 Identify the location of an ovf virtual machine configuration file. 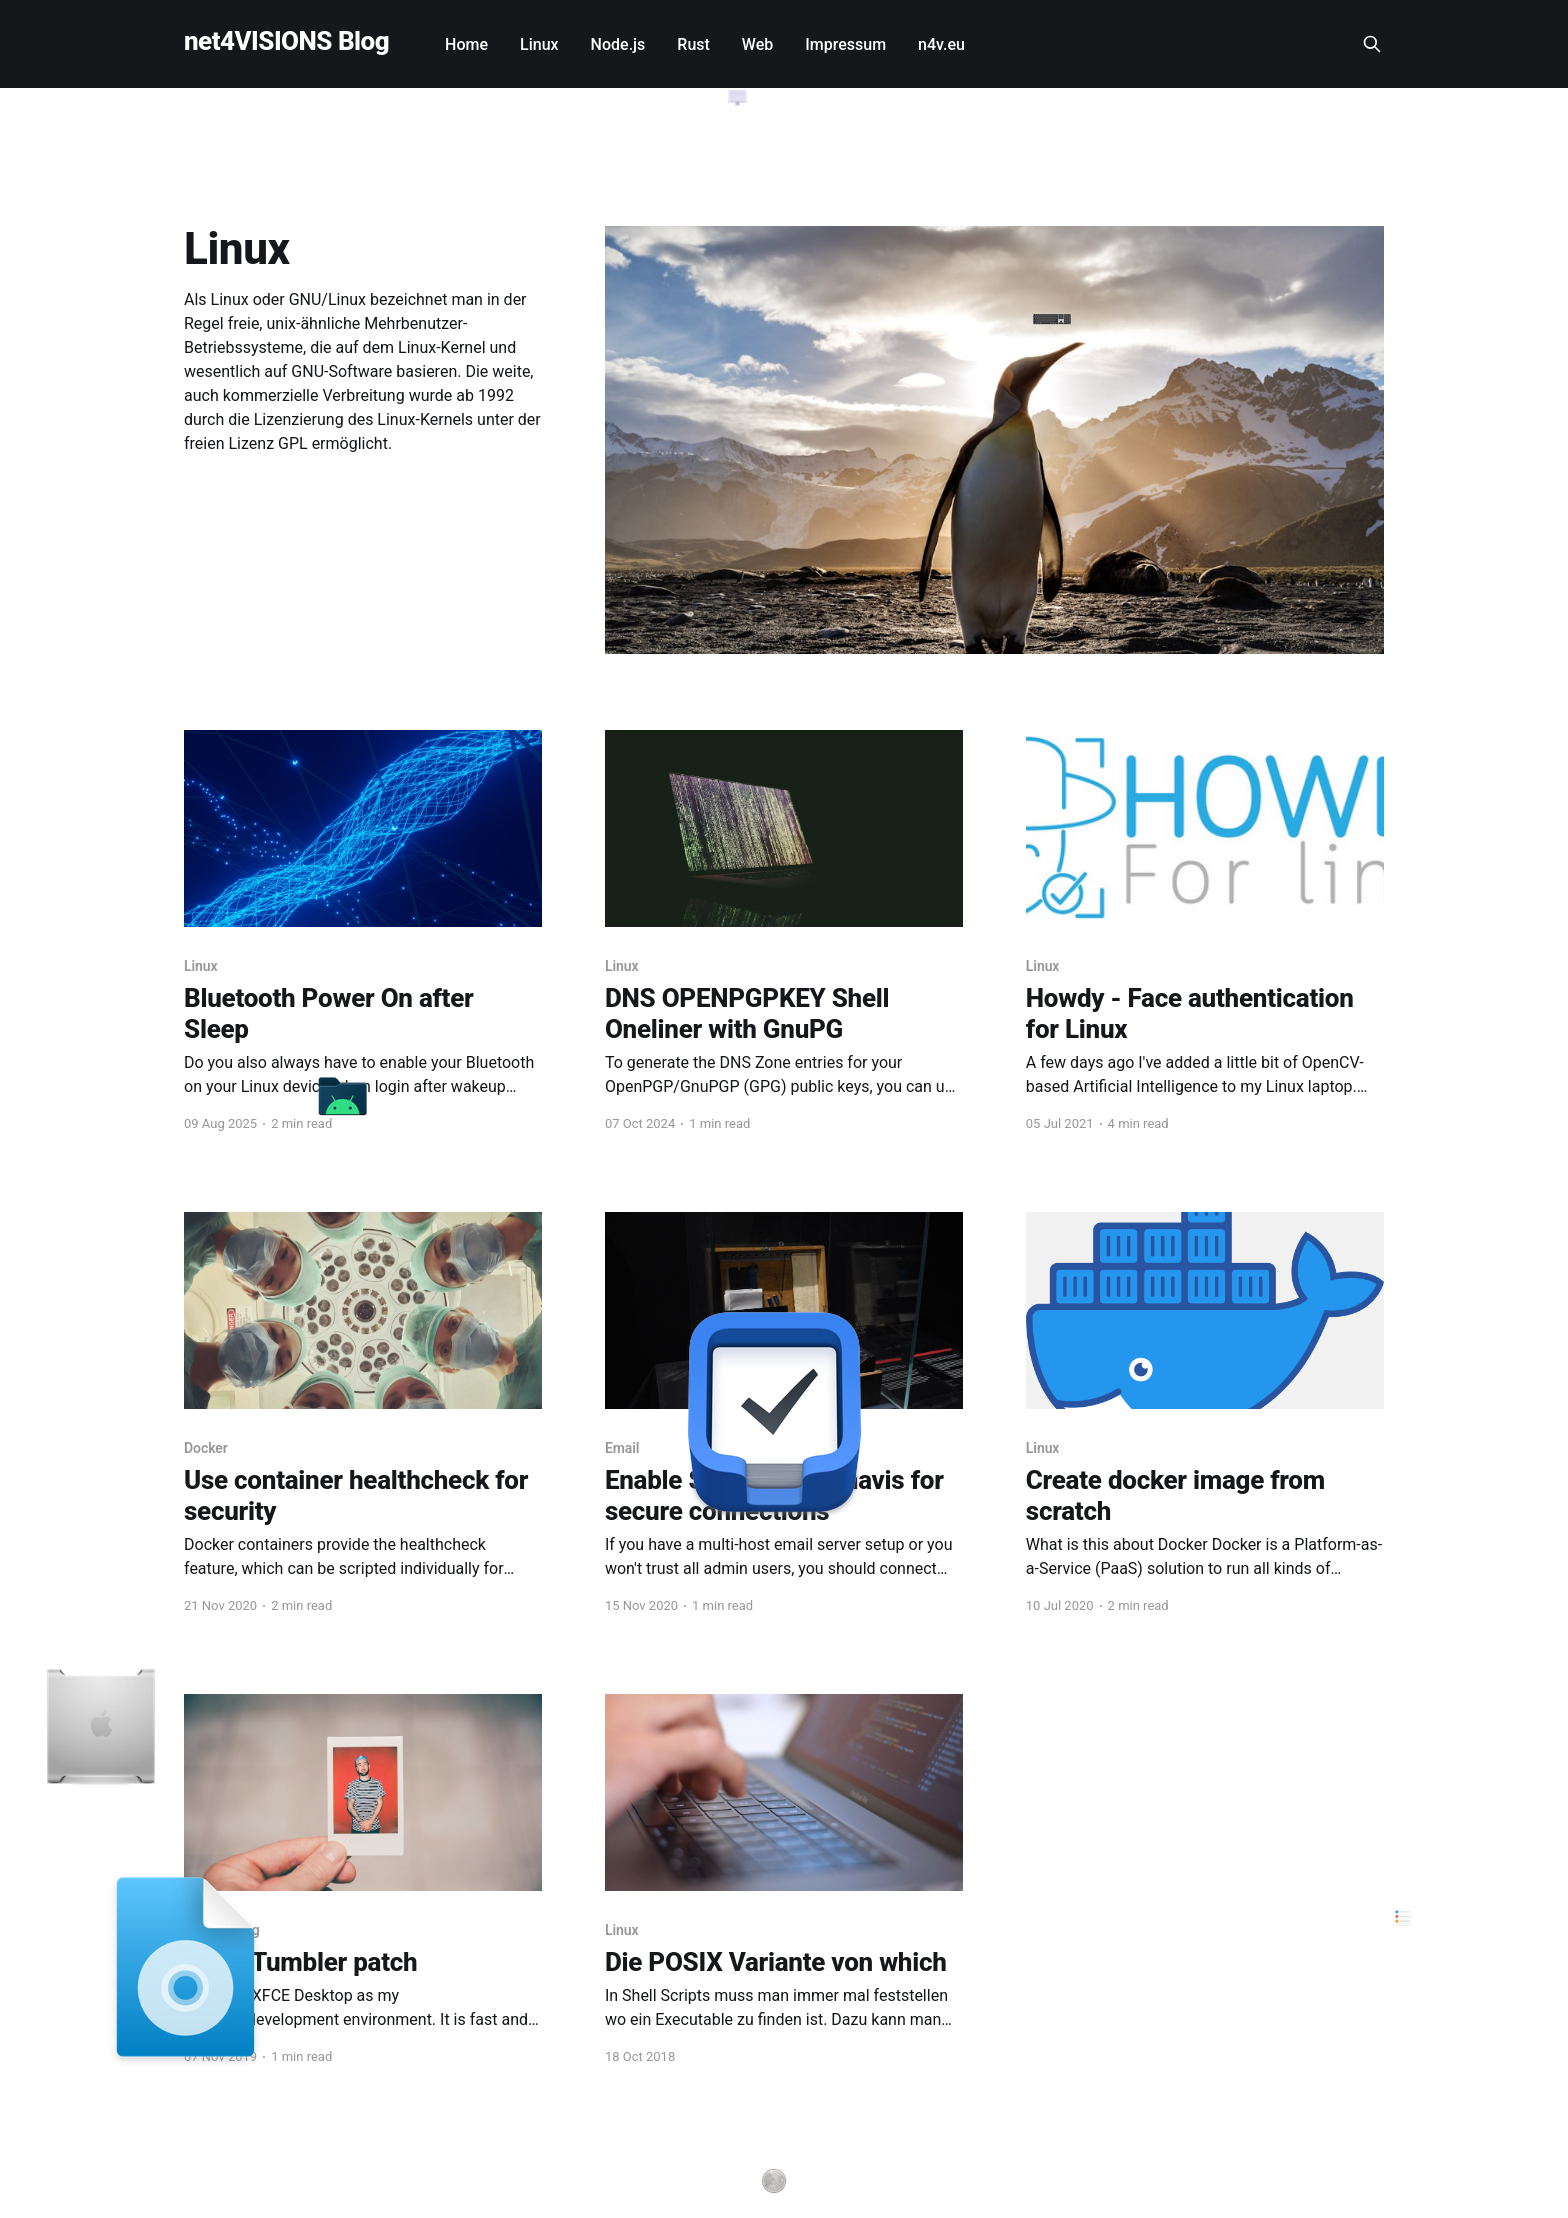
(185, 1970).